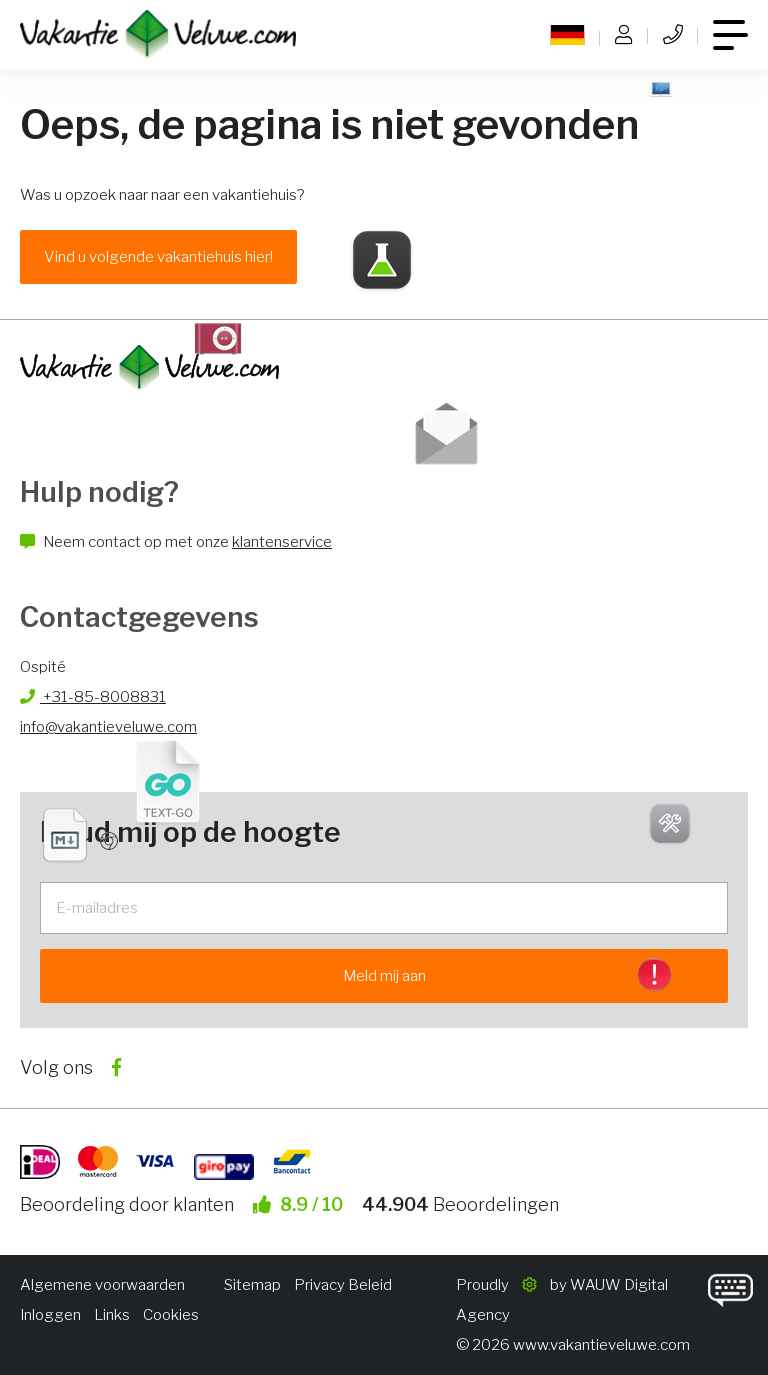  I want to click on a go programming language source file, so click(168, 783).